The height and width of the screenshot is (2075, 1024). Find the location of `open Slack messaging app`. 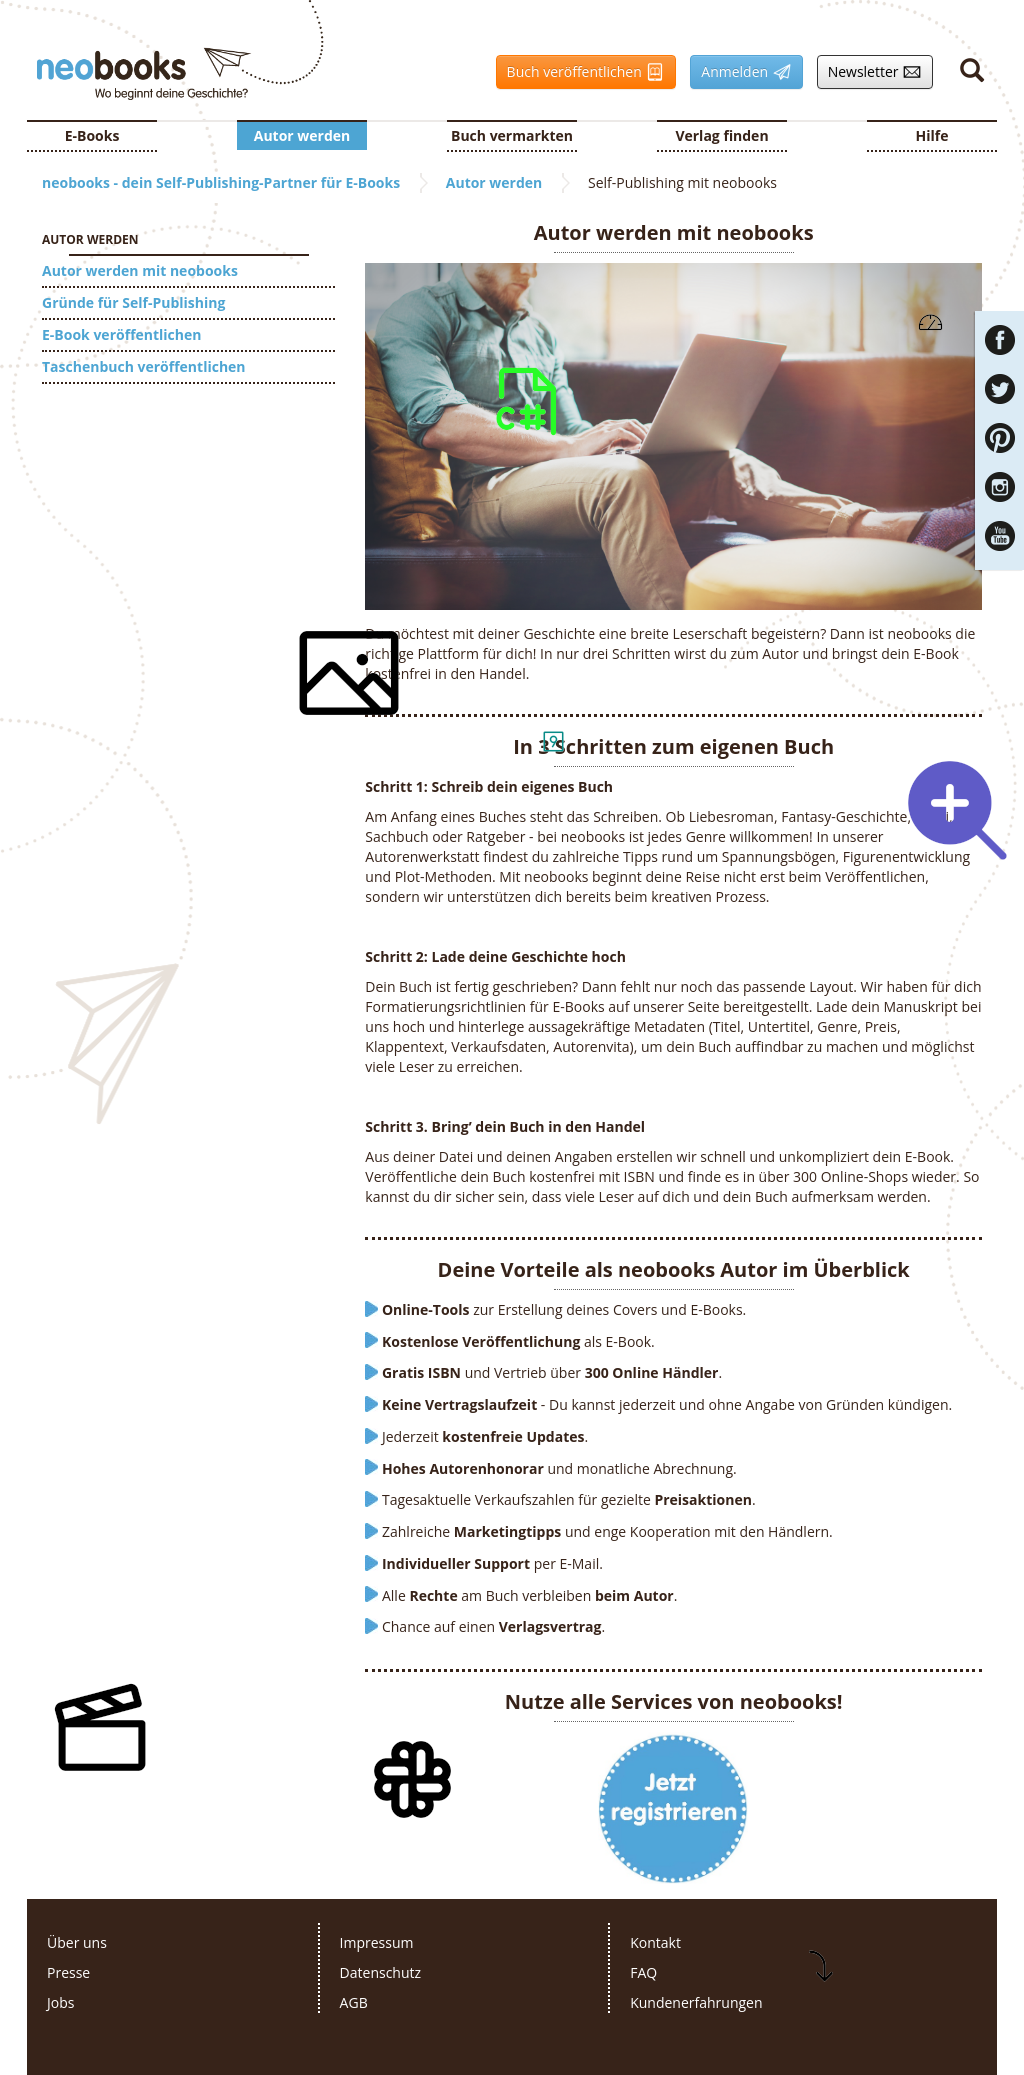

open Slack messaging app is located at coordinates (412, 1779).